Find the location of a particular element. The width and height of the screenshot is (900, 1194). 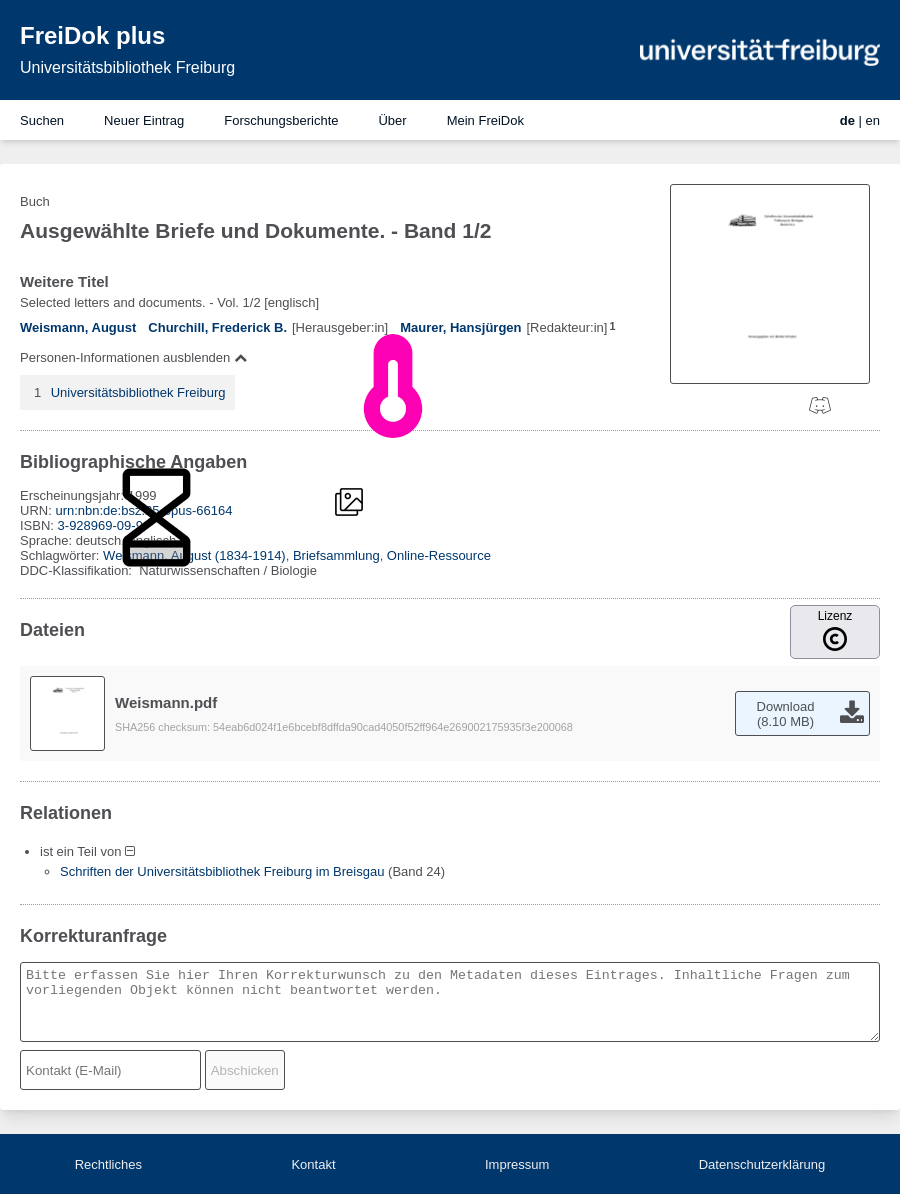

open Discord is located at coordinates (820, 405).